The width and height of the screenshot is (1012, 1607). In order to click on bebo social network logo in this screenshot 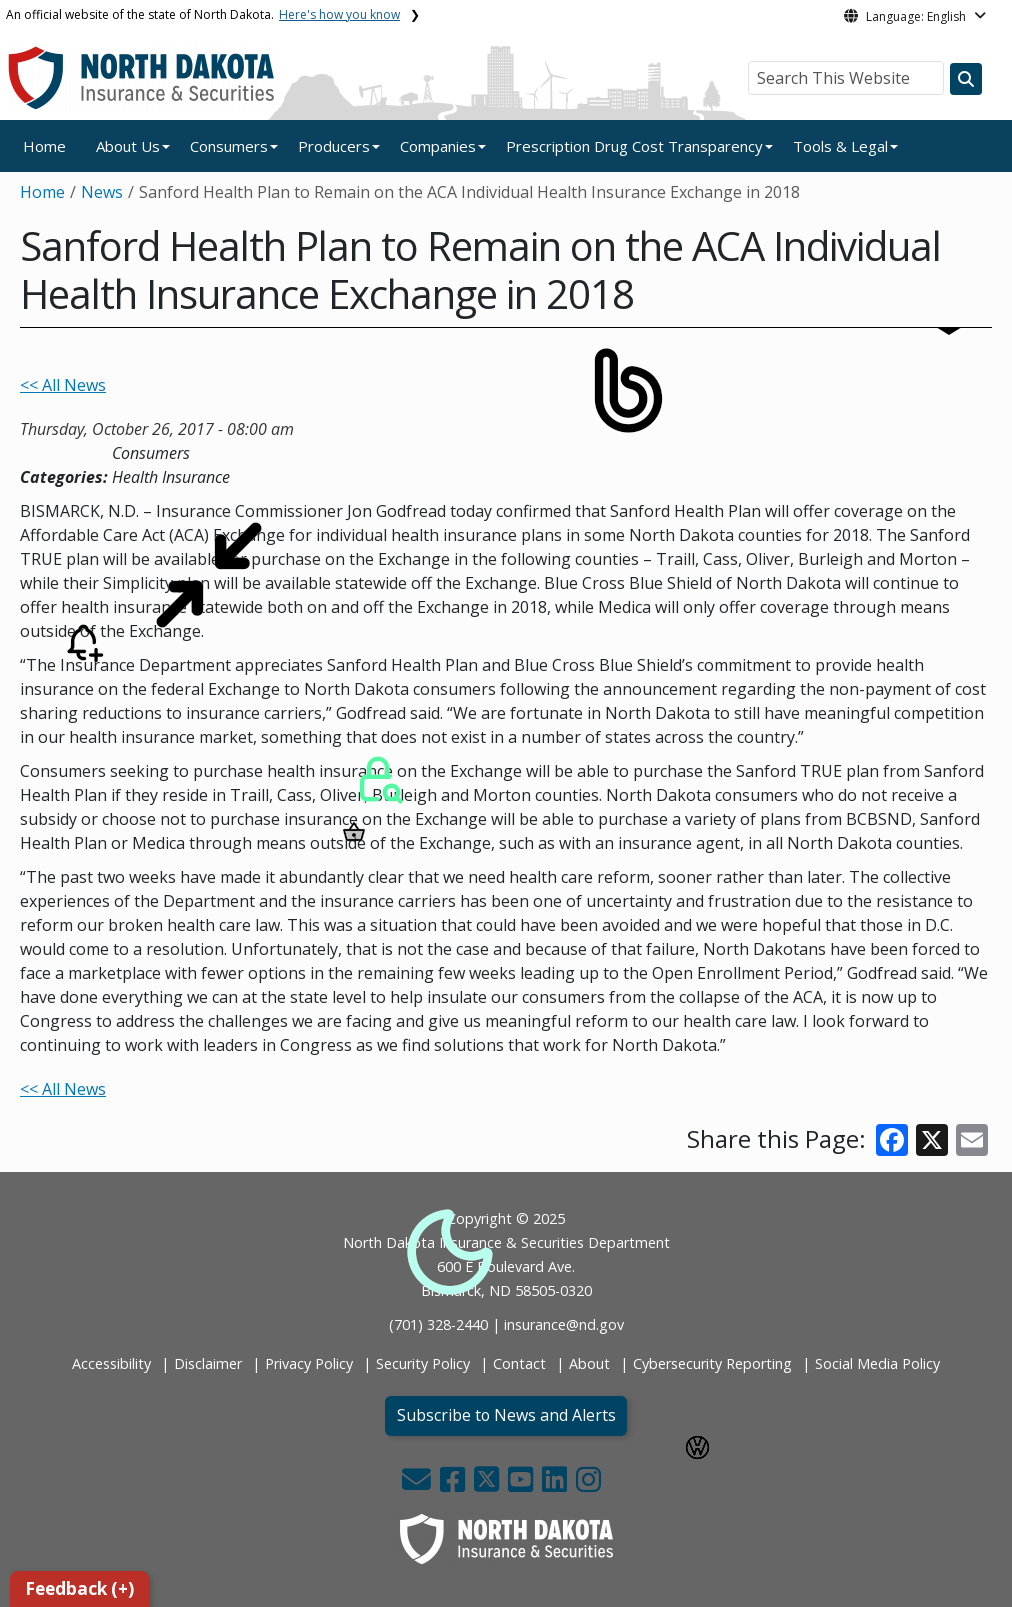, I will do `click(628, 390)`.